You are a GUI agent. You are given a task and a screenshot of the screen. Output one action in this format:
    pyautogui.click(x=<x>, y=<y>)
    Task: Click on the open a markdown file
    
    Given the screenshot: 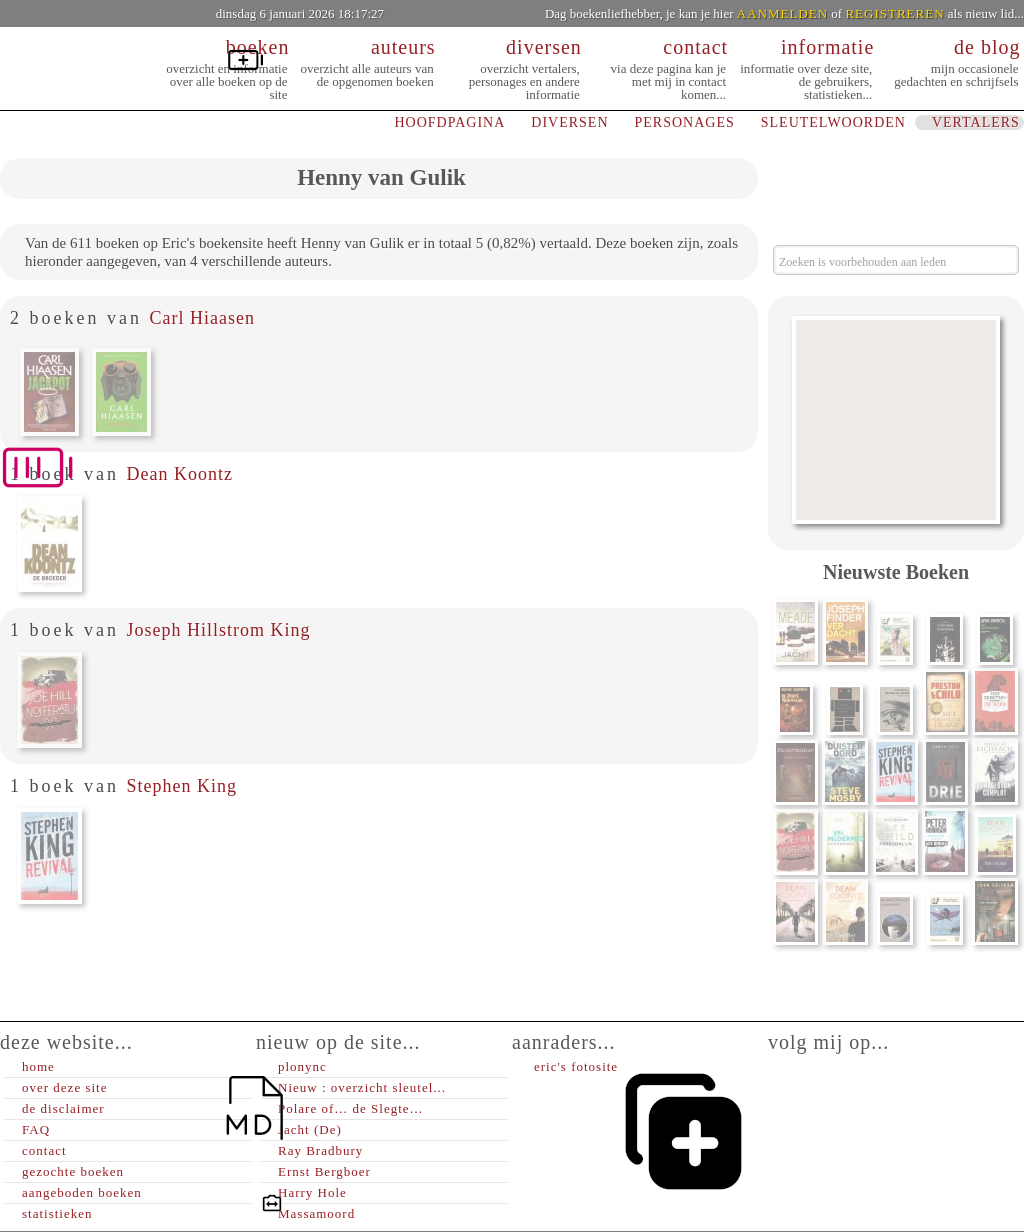 What is the action you would take?
    pyautogui.click(x=256, y=1108)
    